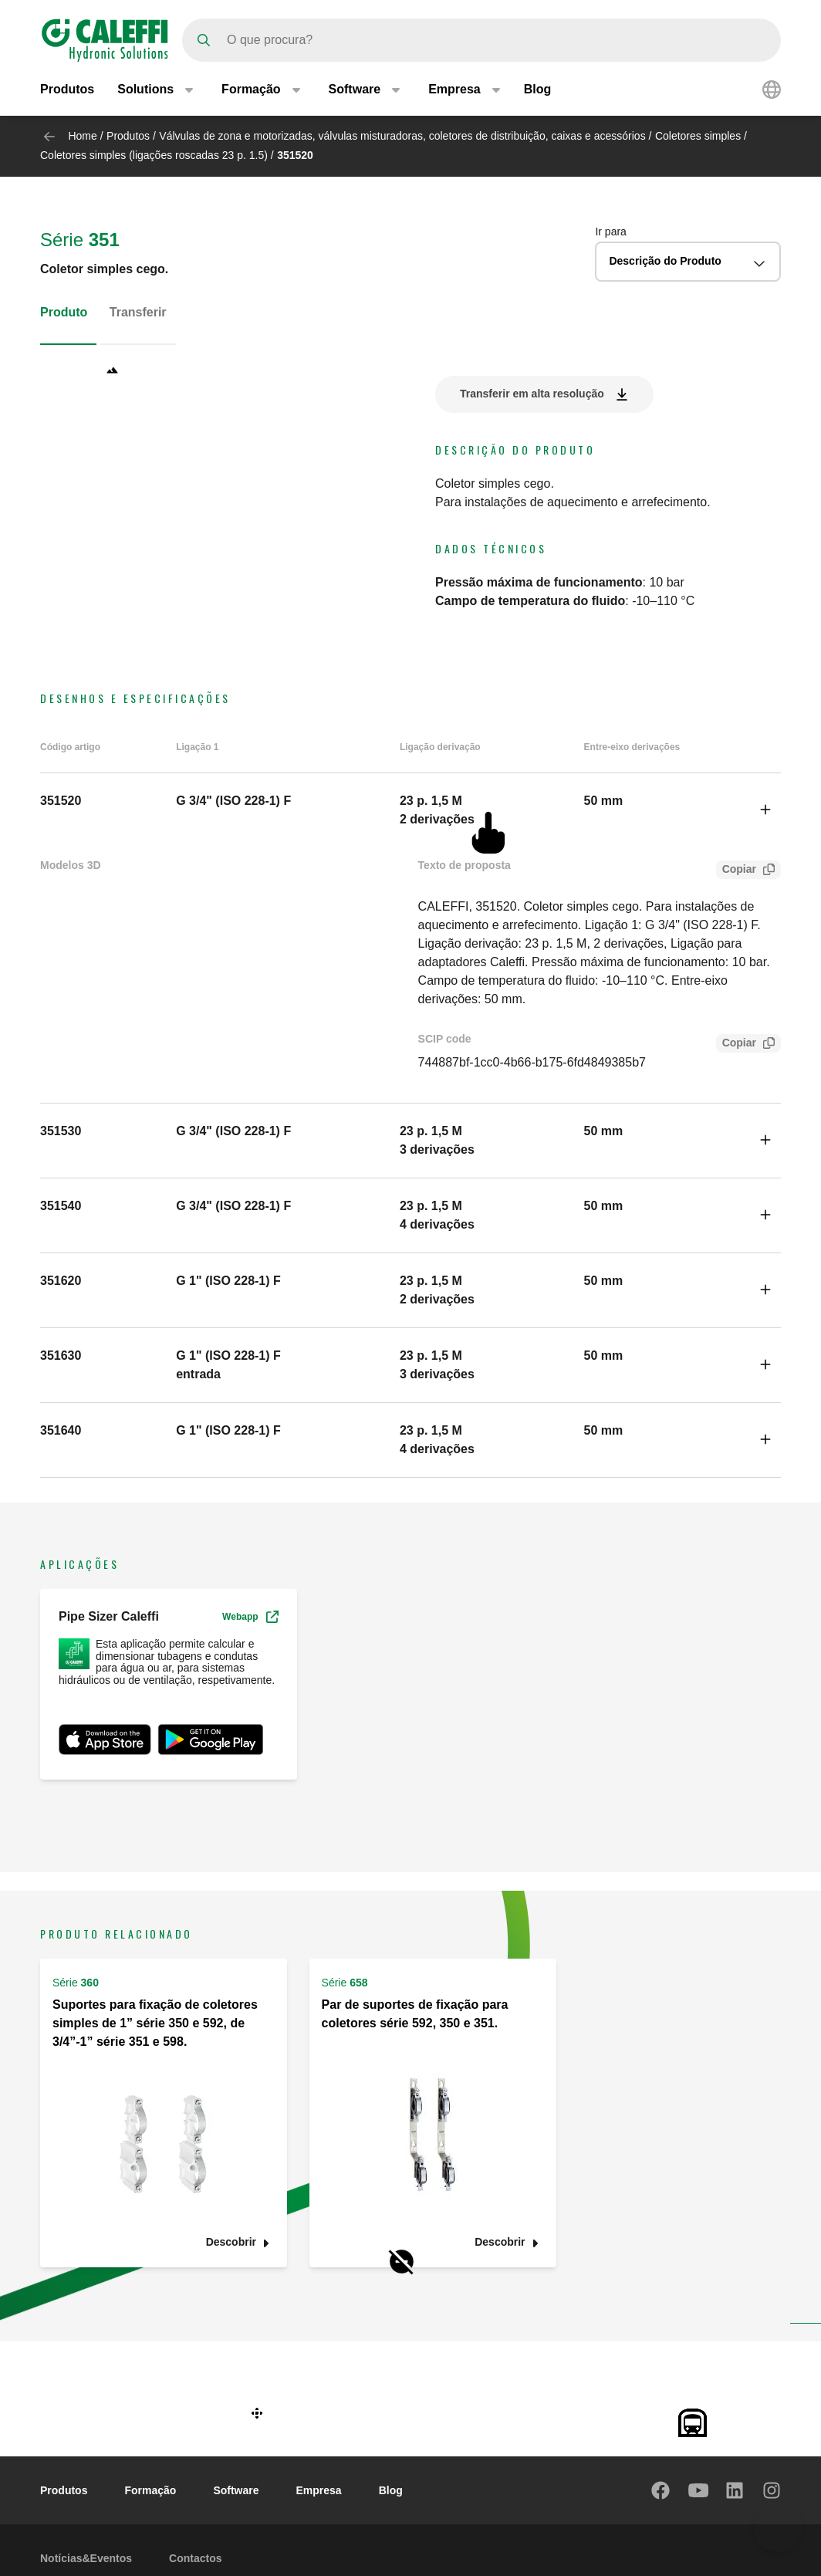 The height and width of the screenshot is (2576, 821). I want to click on view subway or metro transit options, so click(692, 2422).